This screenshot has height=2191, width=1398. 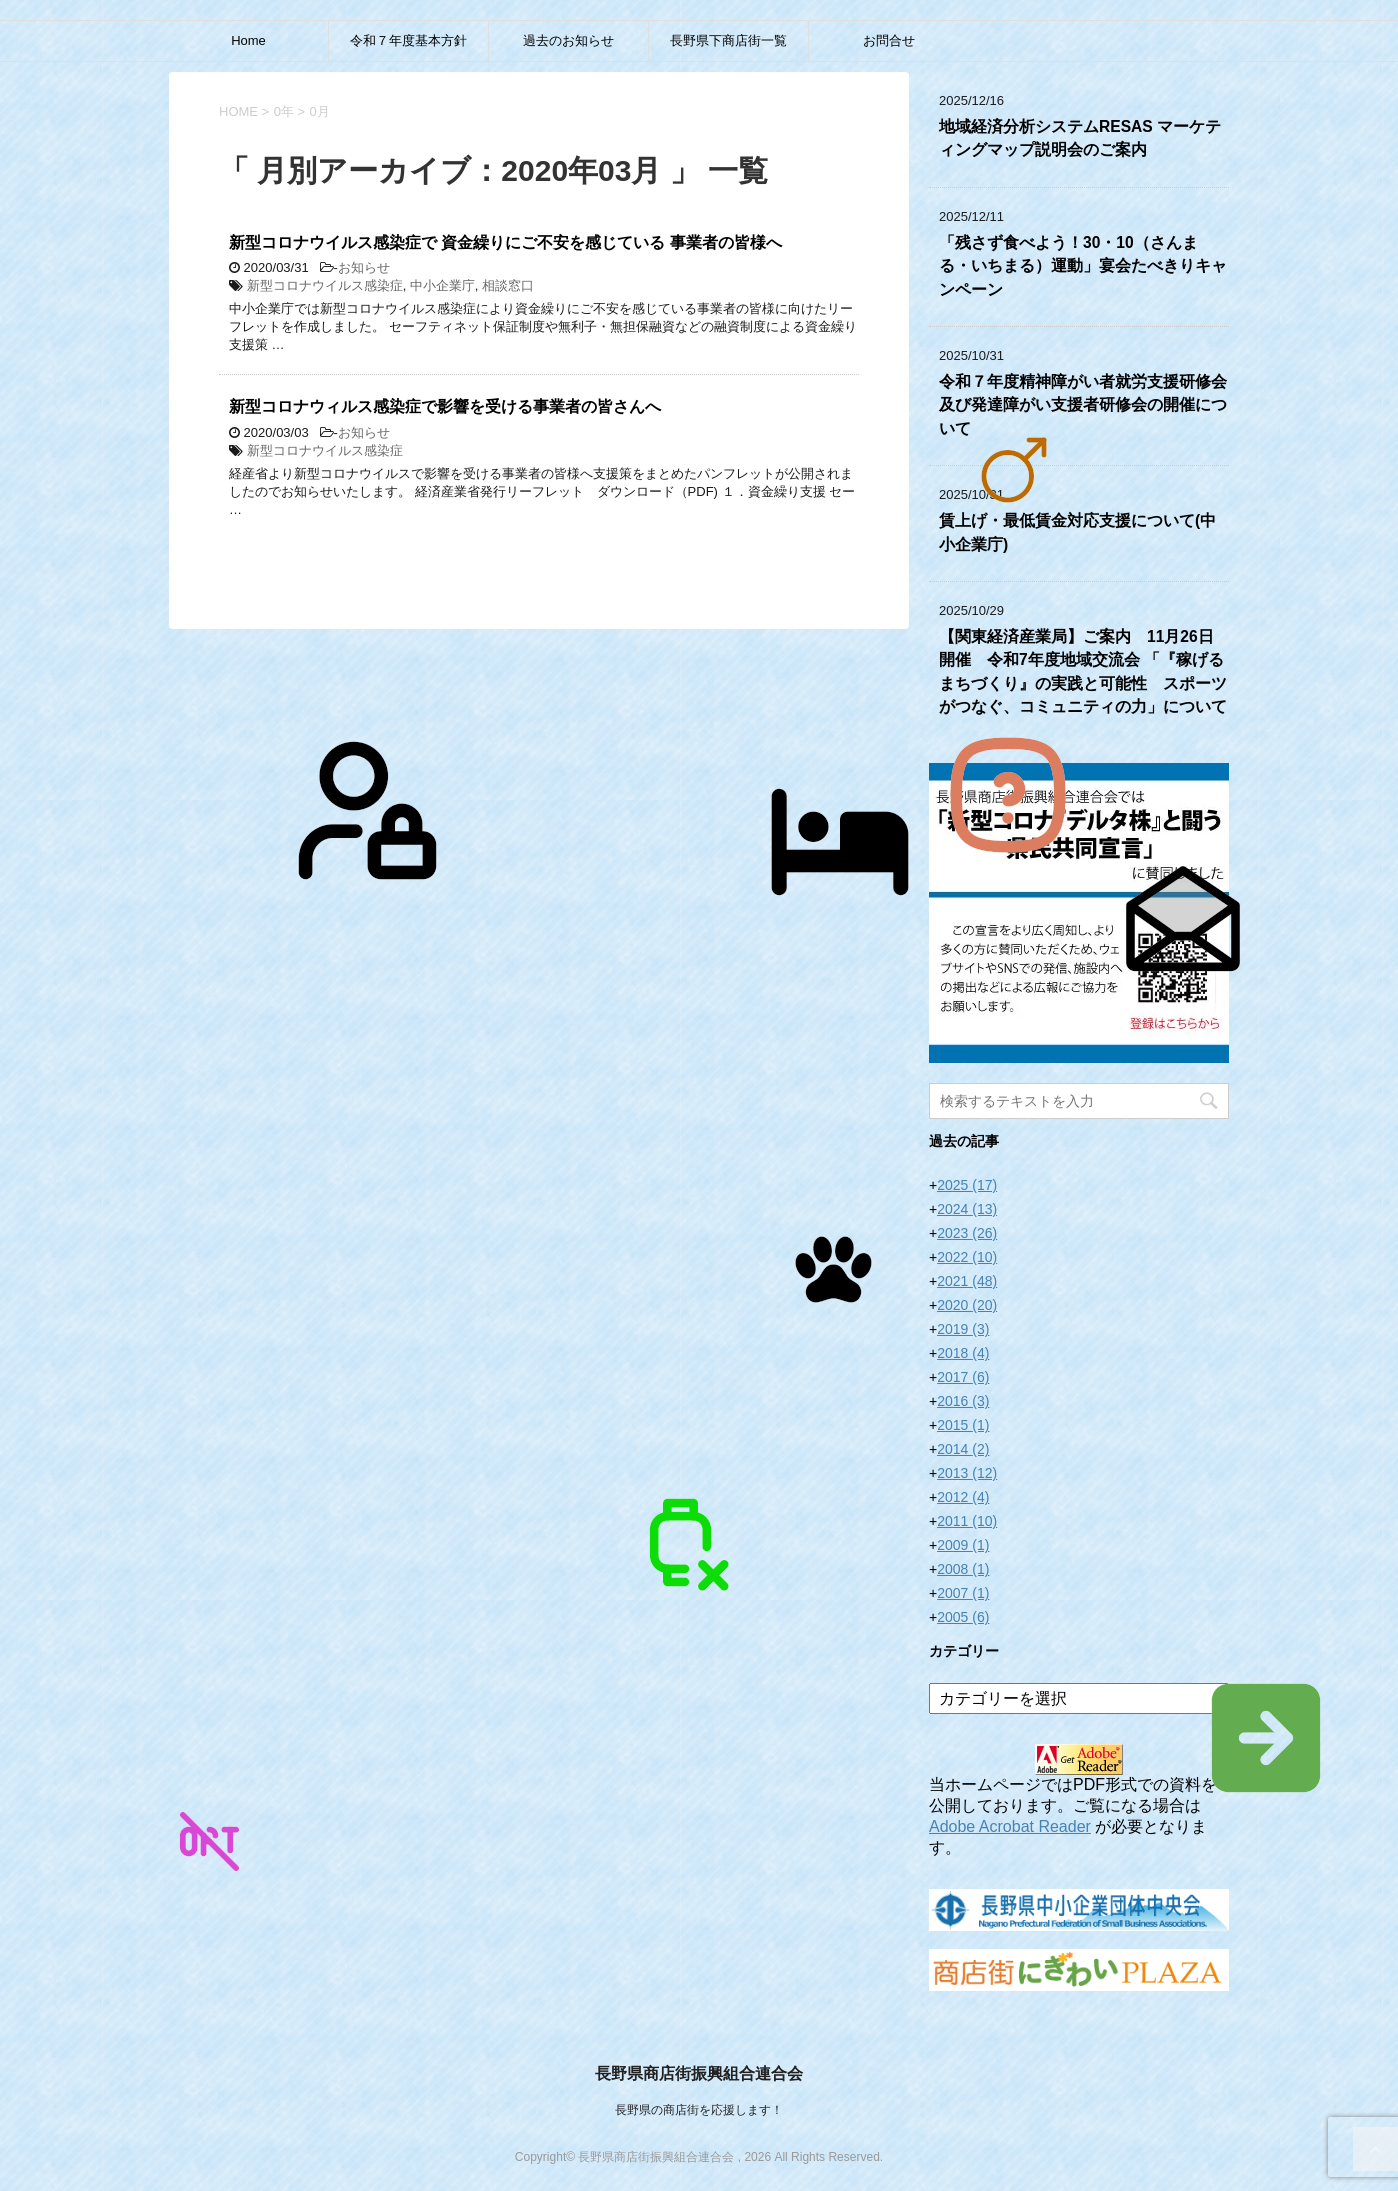 What do you see at coordinates (833, 1269) in the screenshot?
I see `access pet-related features or settings` at bounding box center [833, 1269].